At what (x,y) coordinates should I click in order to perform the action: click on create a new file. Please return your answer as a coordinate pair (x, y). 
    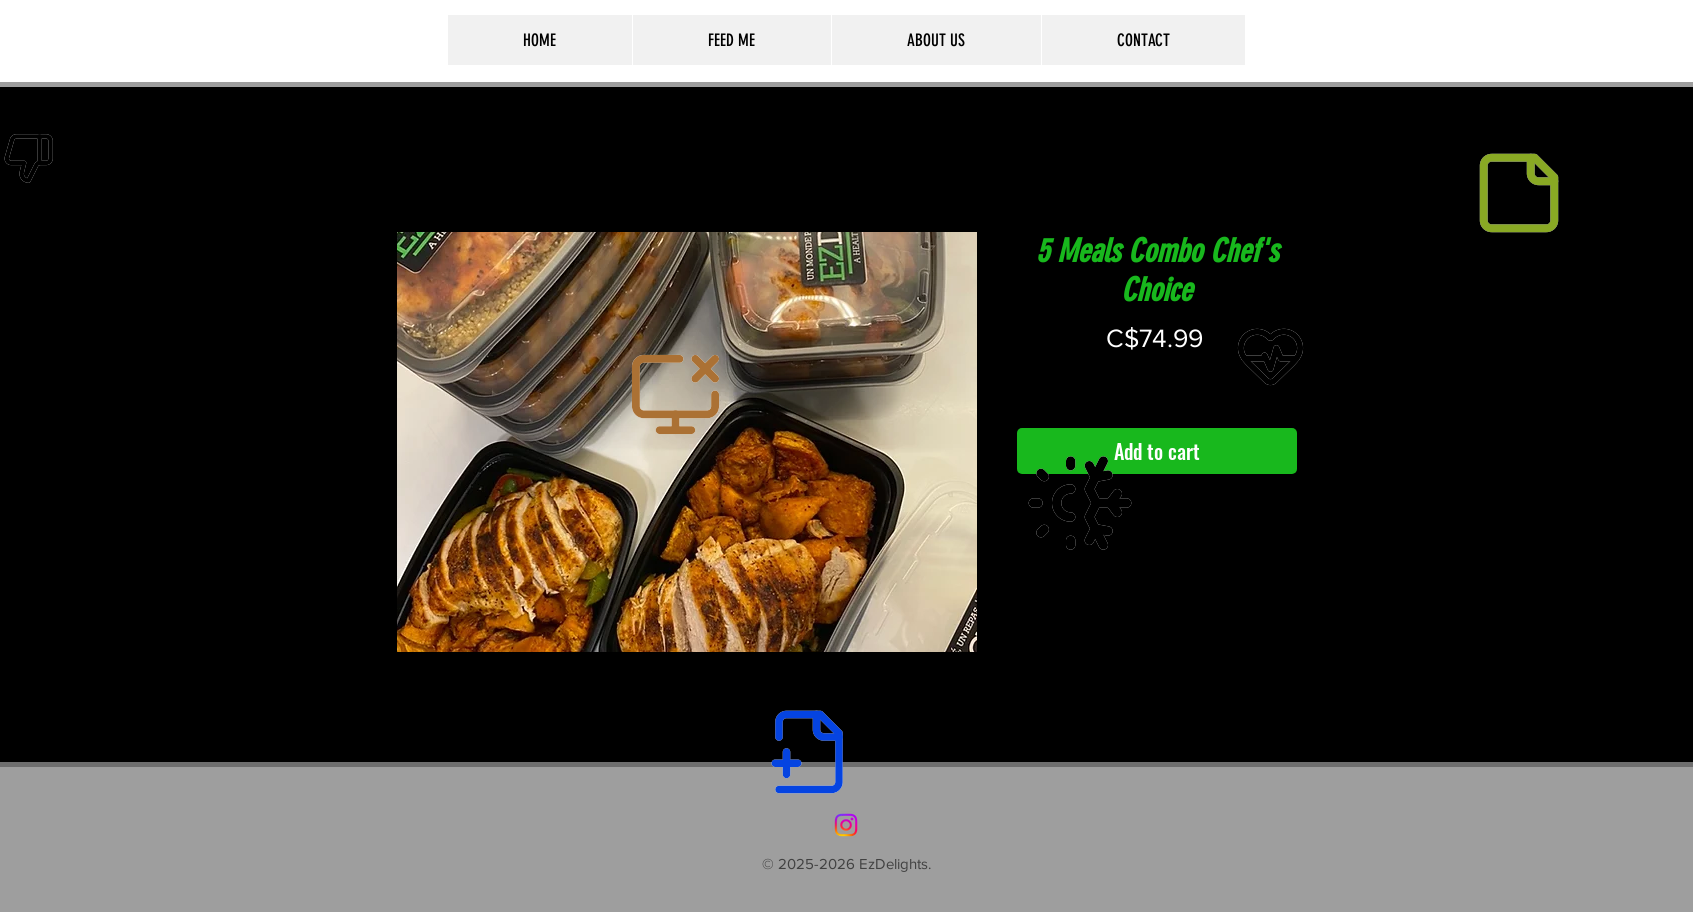
    Looking at the image, I should click on (809, 752).